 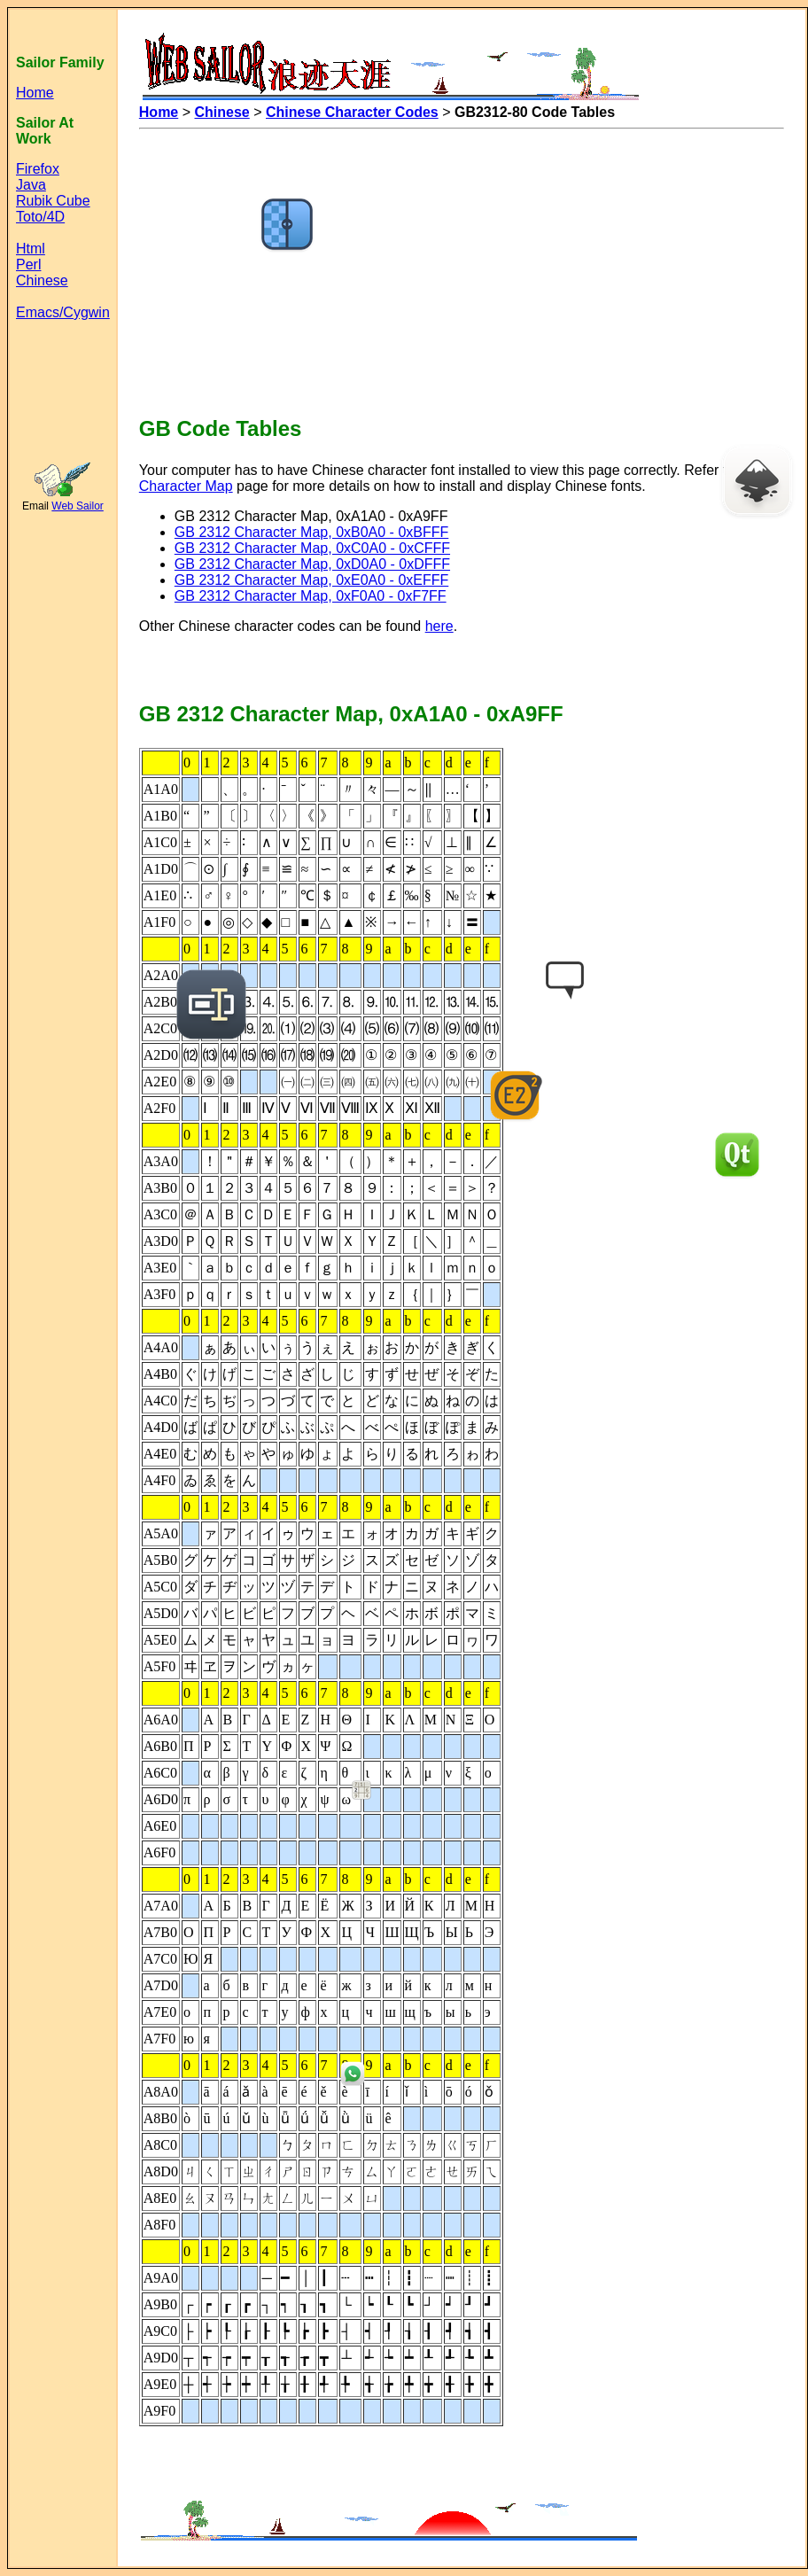 I want to click on open bulky app for batch file renaming, so click(x=211, y=1004).